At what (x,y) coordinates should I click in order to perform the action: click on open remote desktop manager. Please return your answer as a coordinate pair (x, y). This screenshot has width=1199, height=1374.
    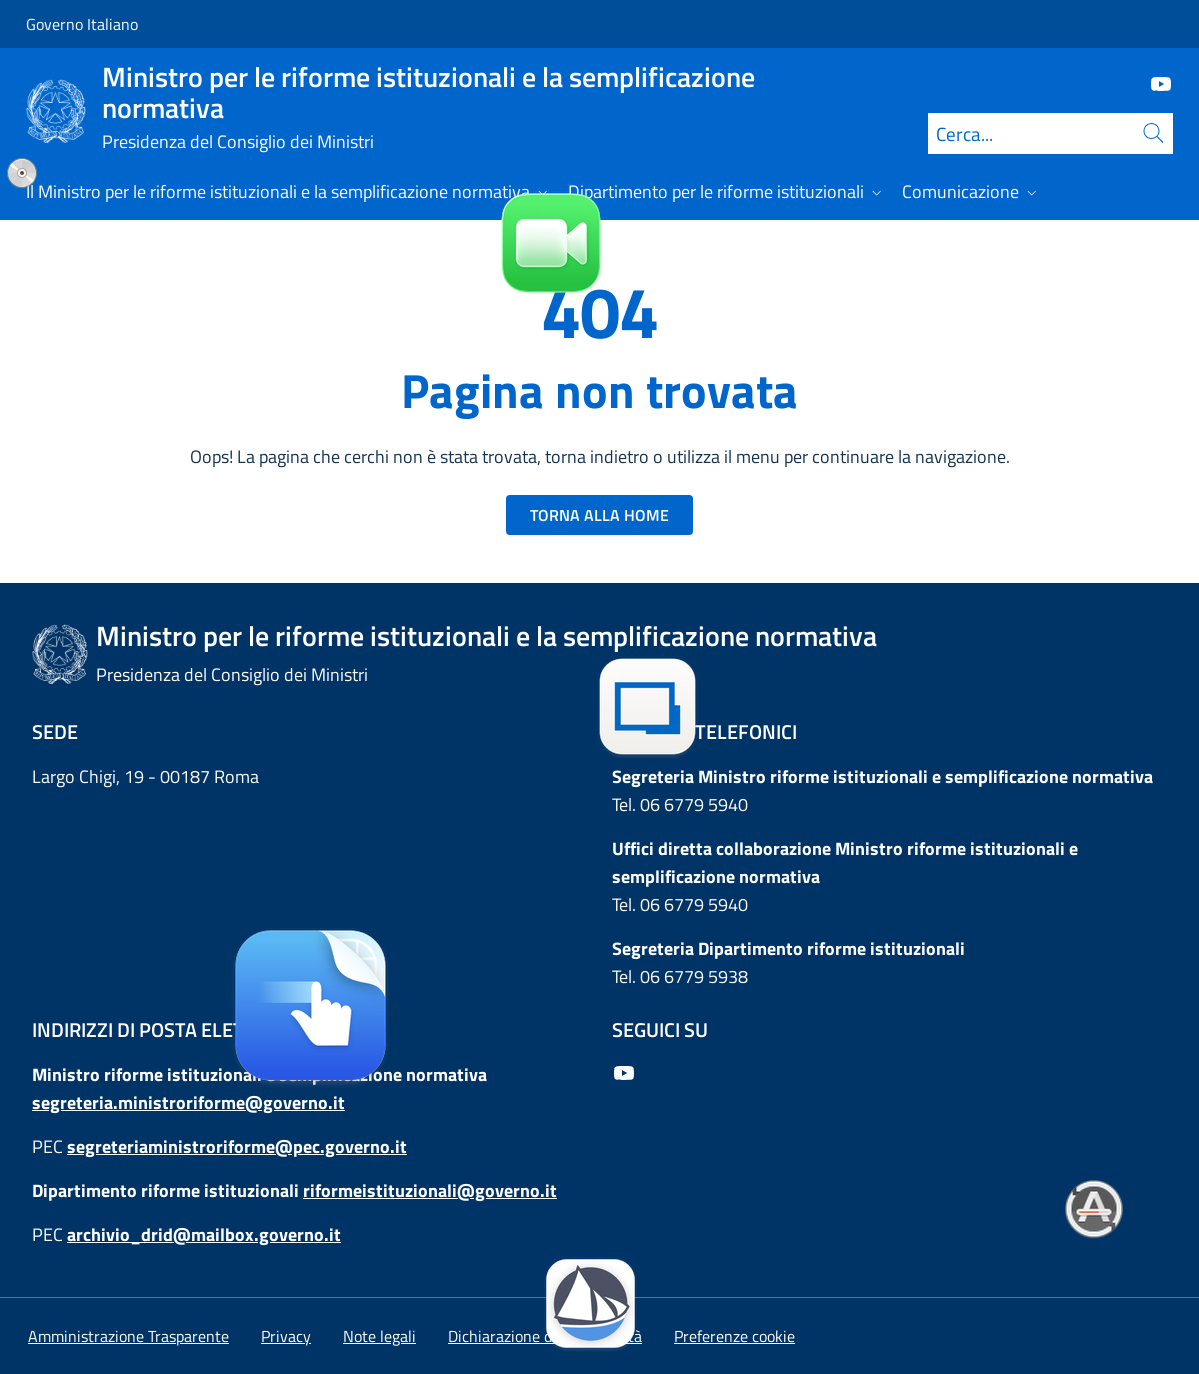
    Looking at the image, I should click on (647, 706).